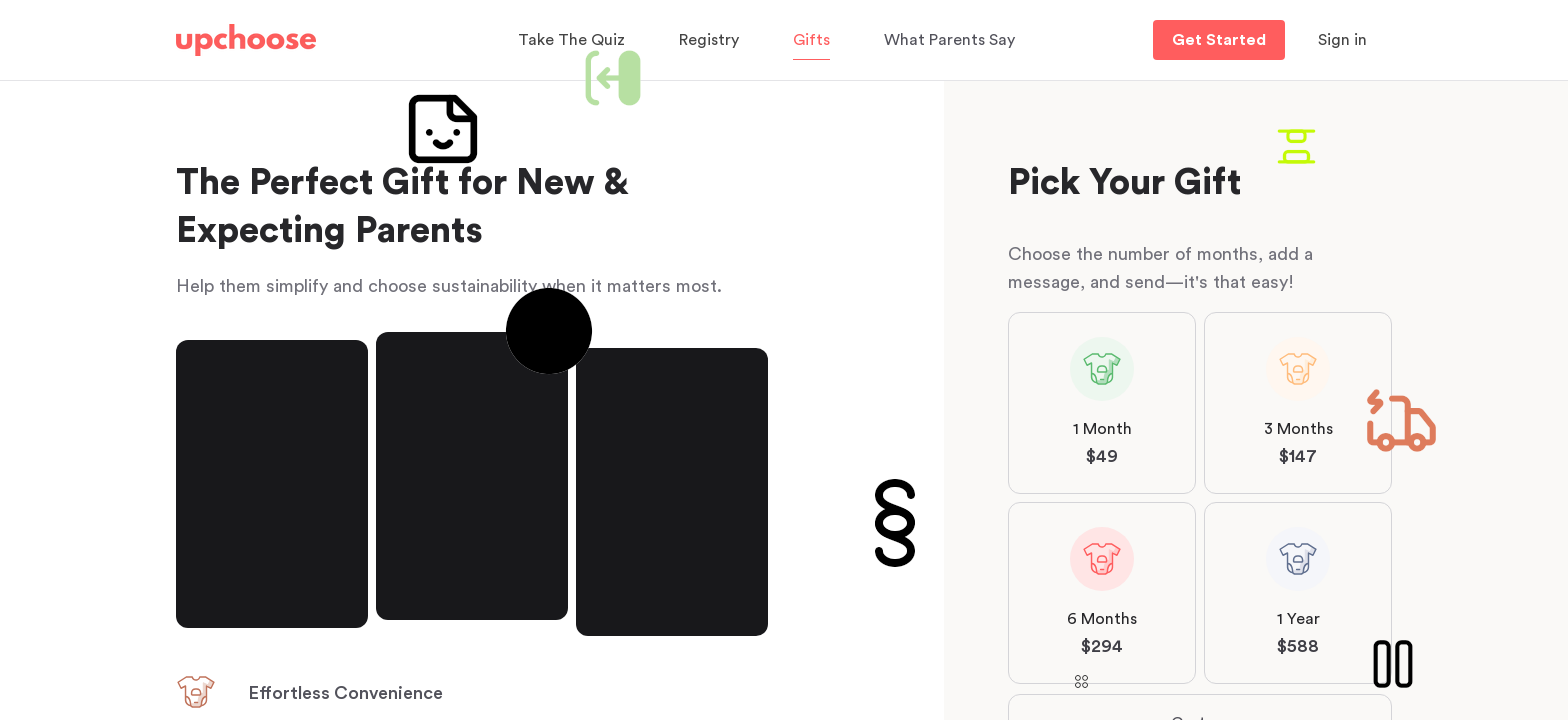  Describe the element at coordinates (1296, 146) in the screenshot. I see `distribute items with equal vertical spacing` at that location.